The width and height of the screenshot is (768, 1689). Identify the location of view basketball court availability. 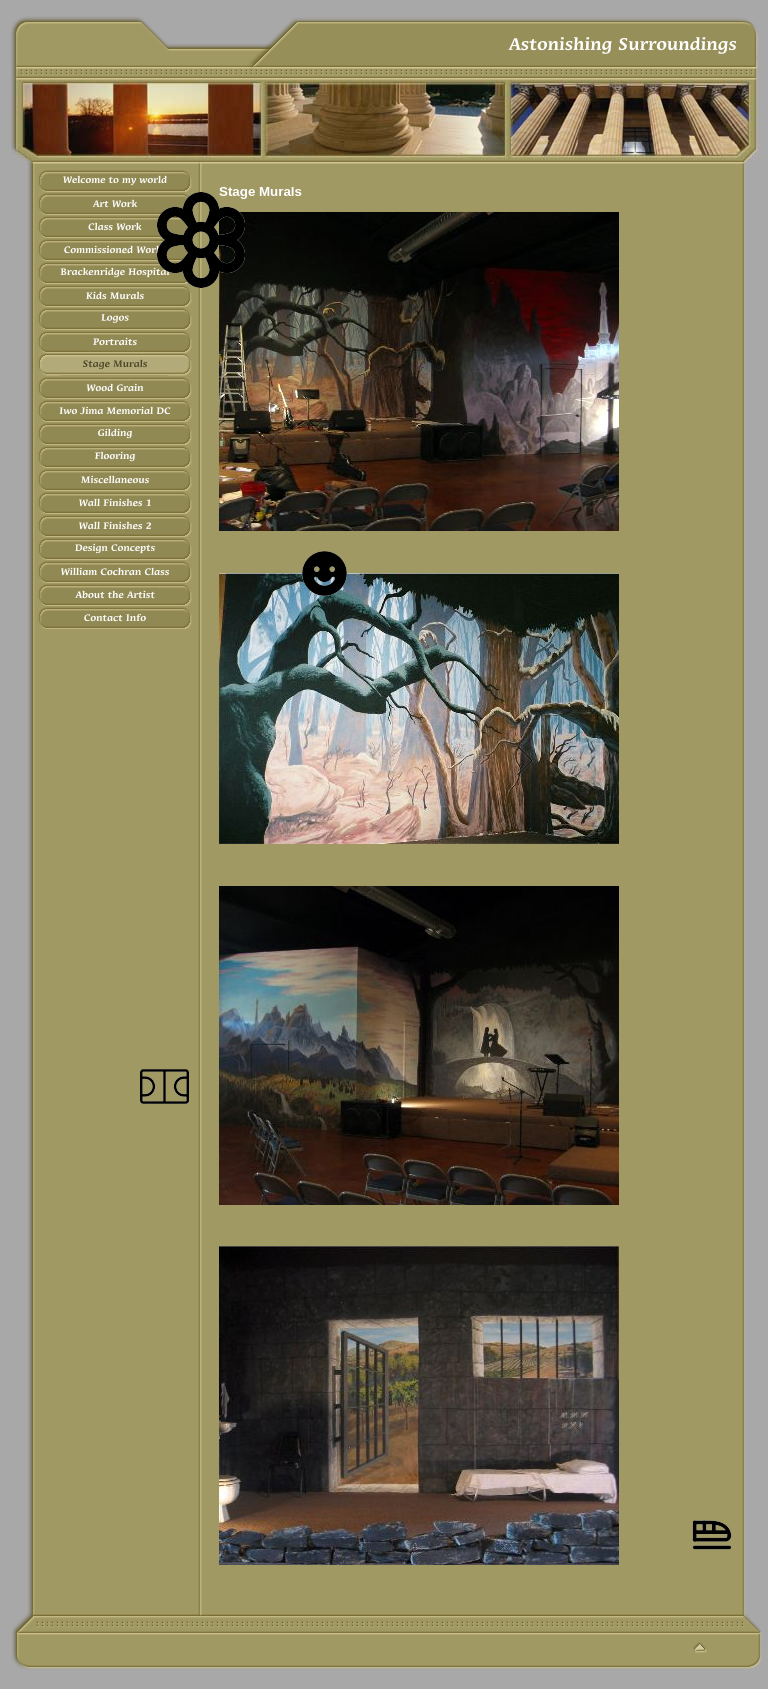
(164, 1086).